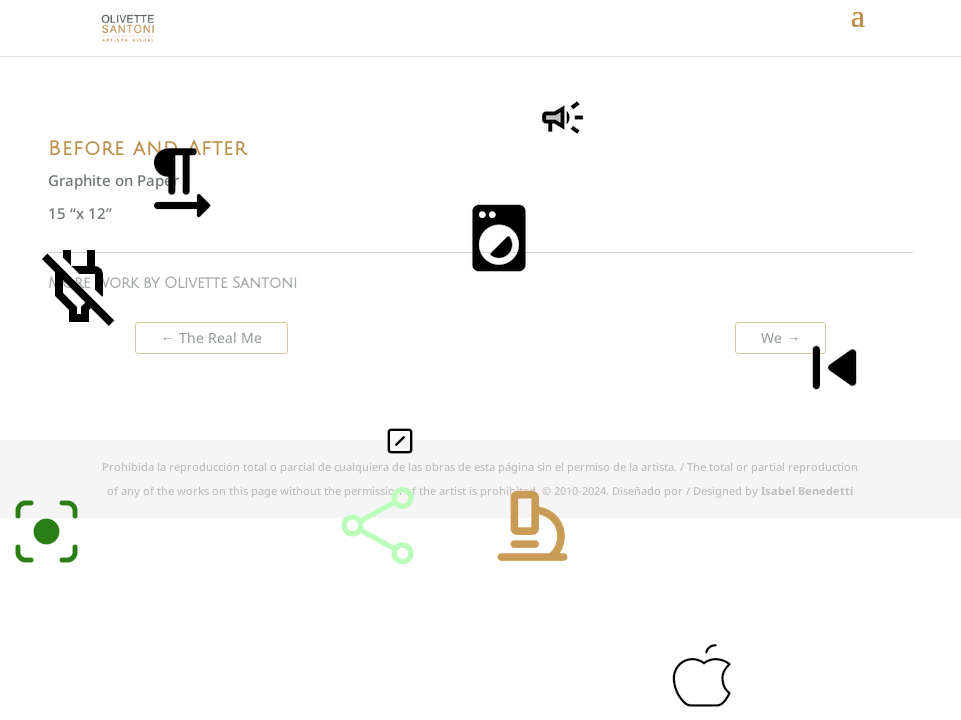  Describe the element at coordinates (179, 184) in the screenshot. I see `set text direction to left-to-right` at that location.